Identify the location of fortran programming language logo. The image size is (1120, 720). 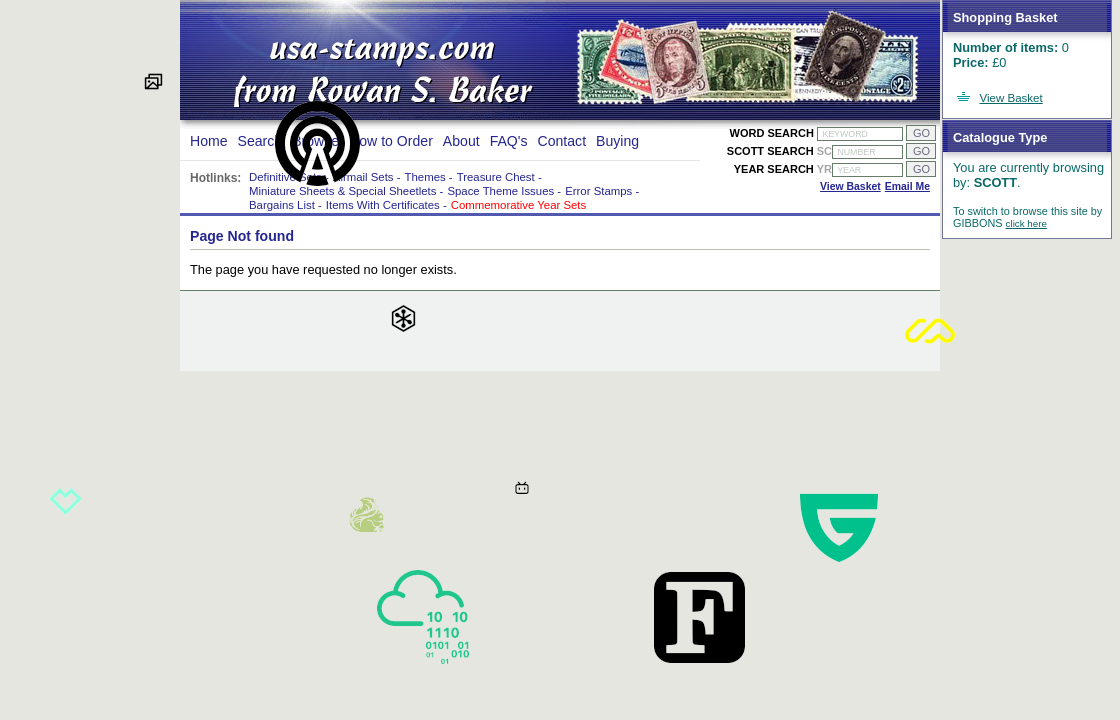
(699, 617).